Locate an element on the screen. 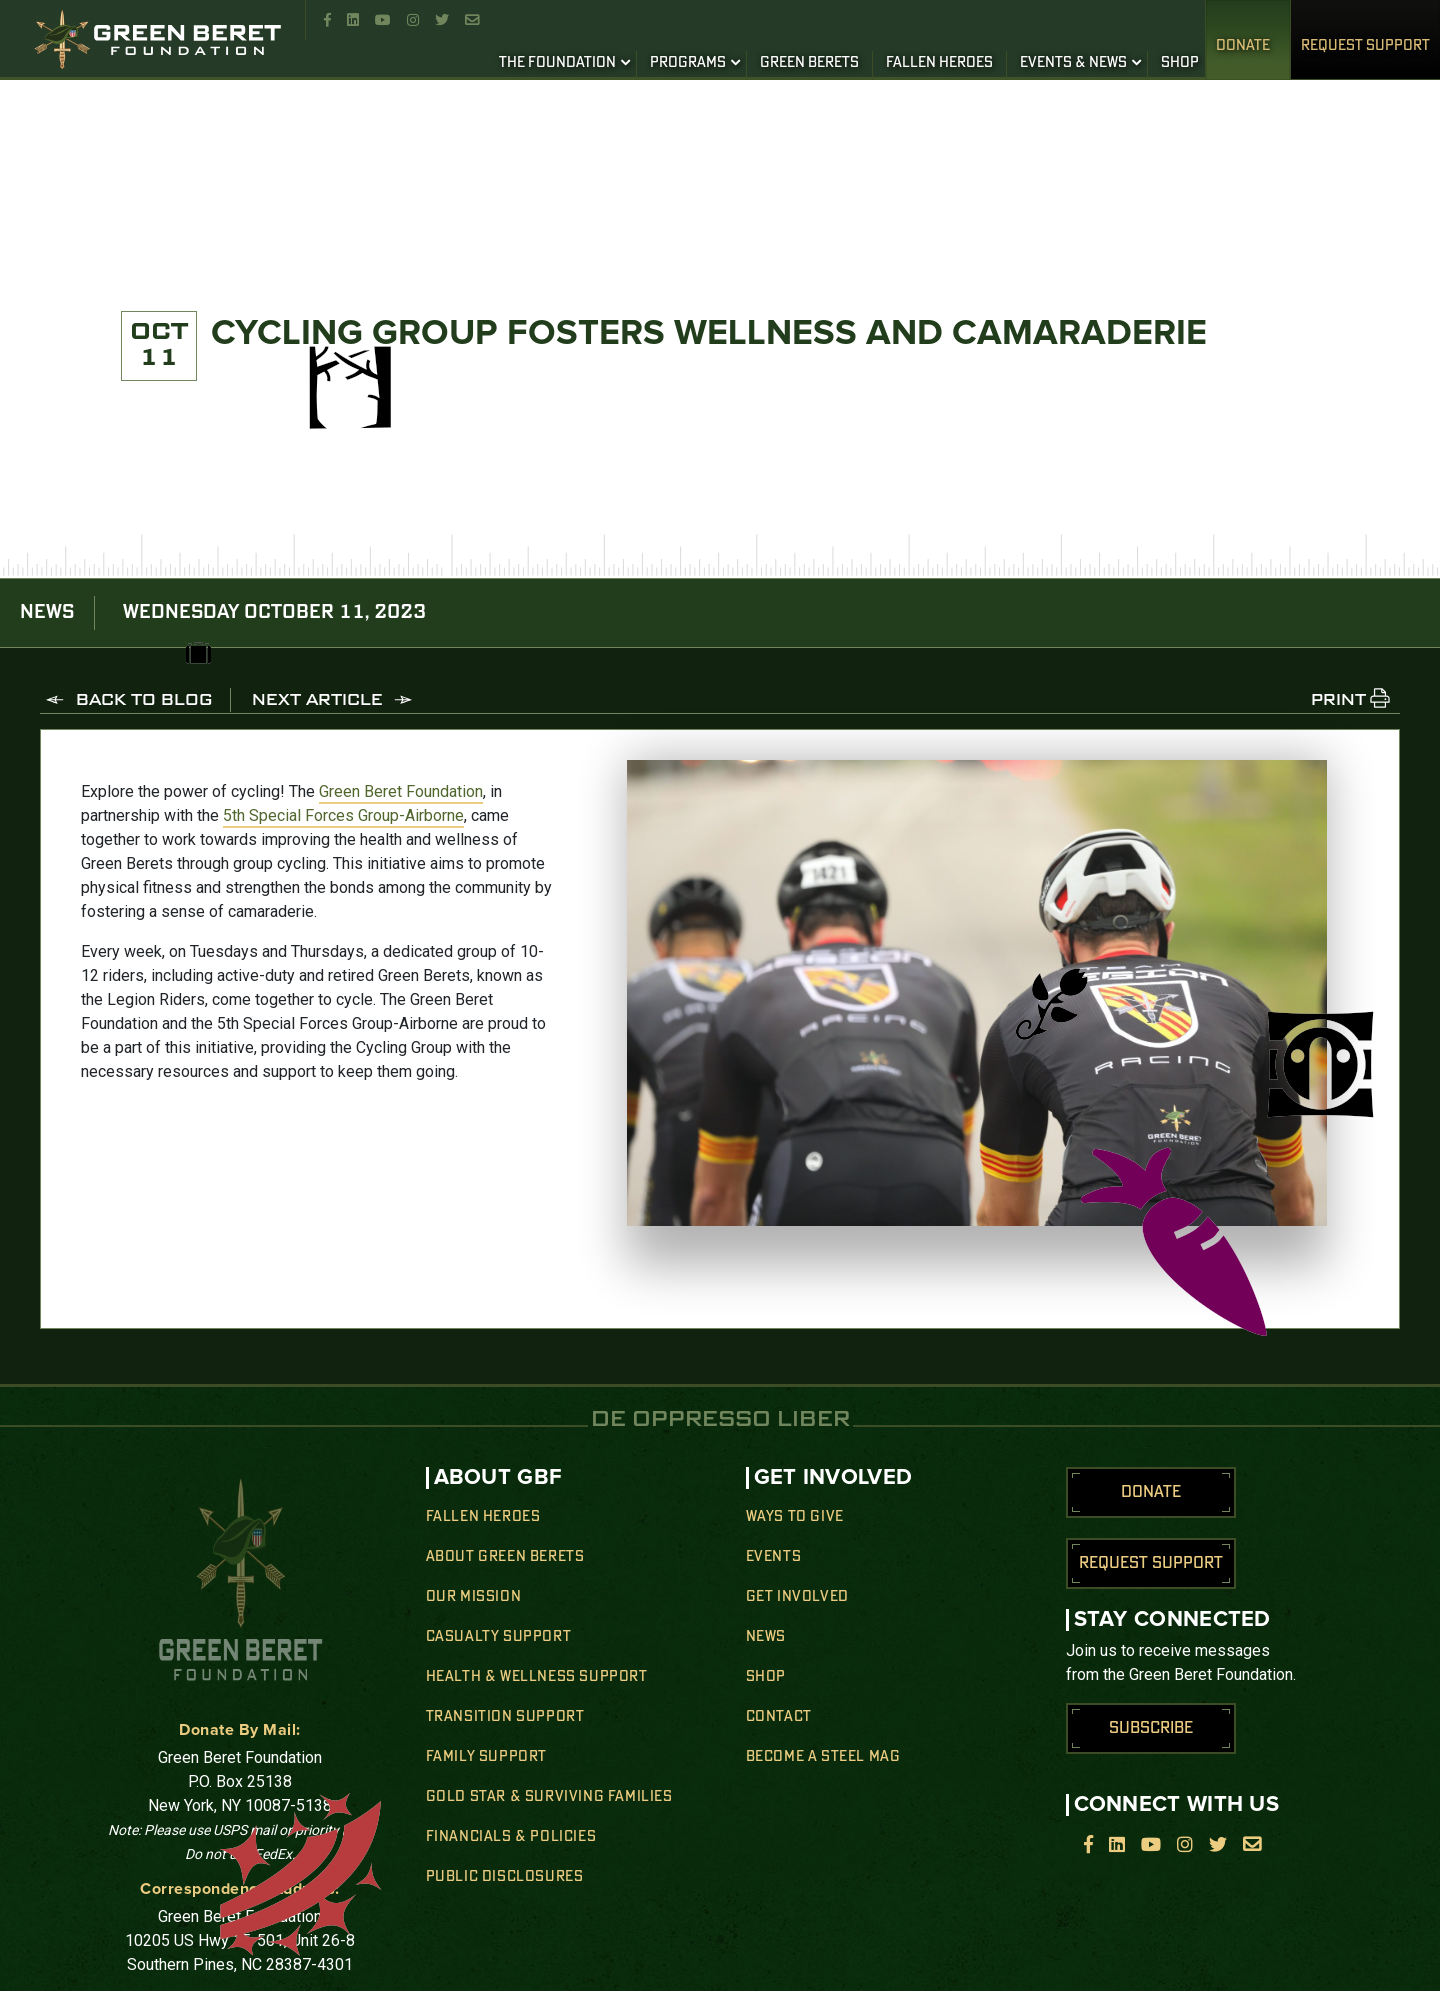 The width and height of the screenshot is (1440, 1991). equip or select a magical sword weapon is located at coordinates (299, 1874).